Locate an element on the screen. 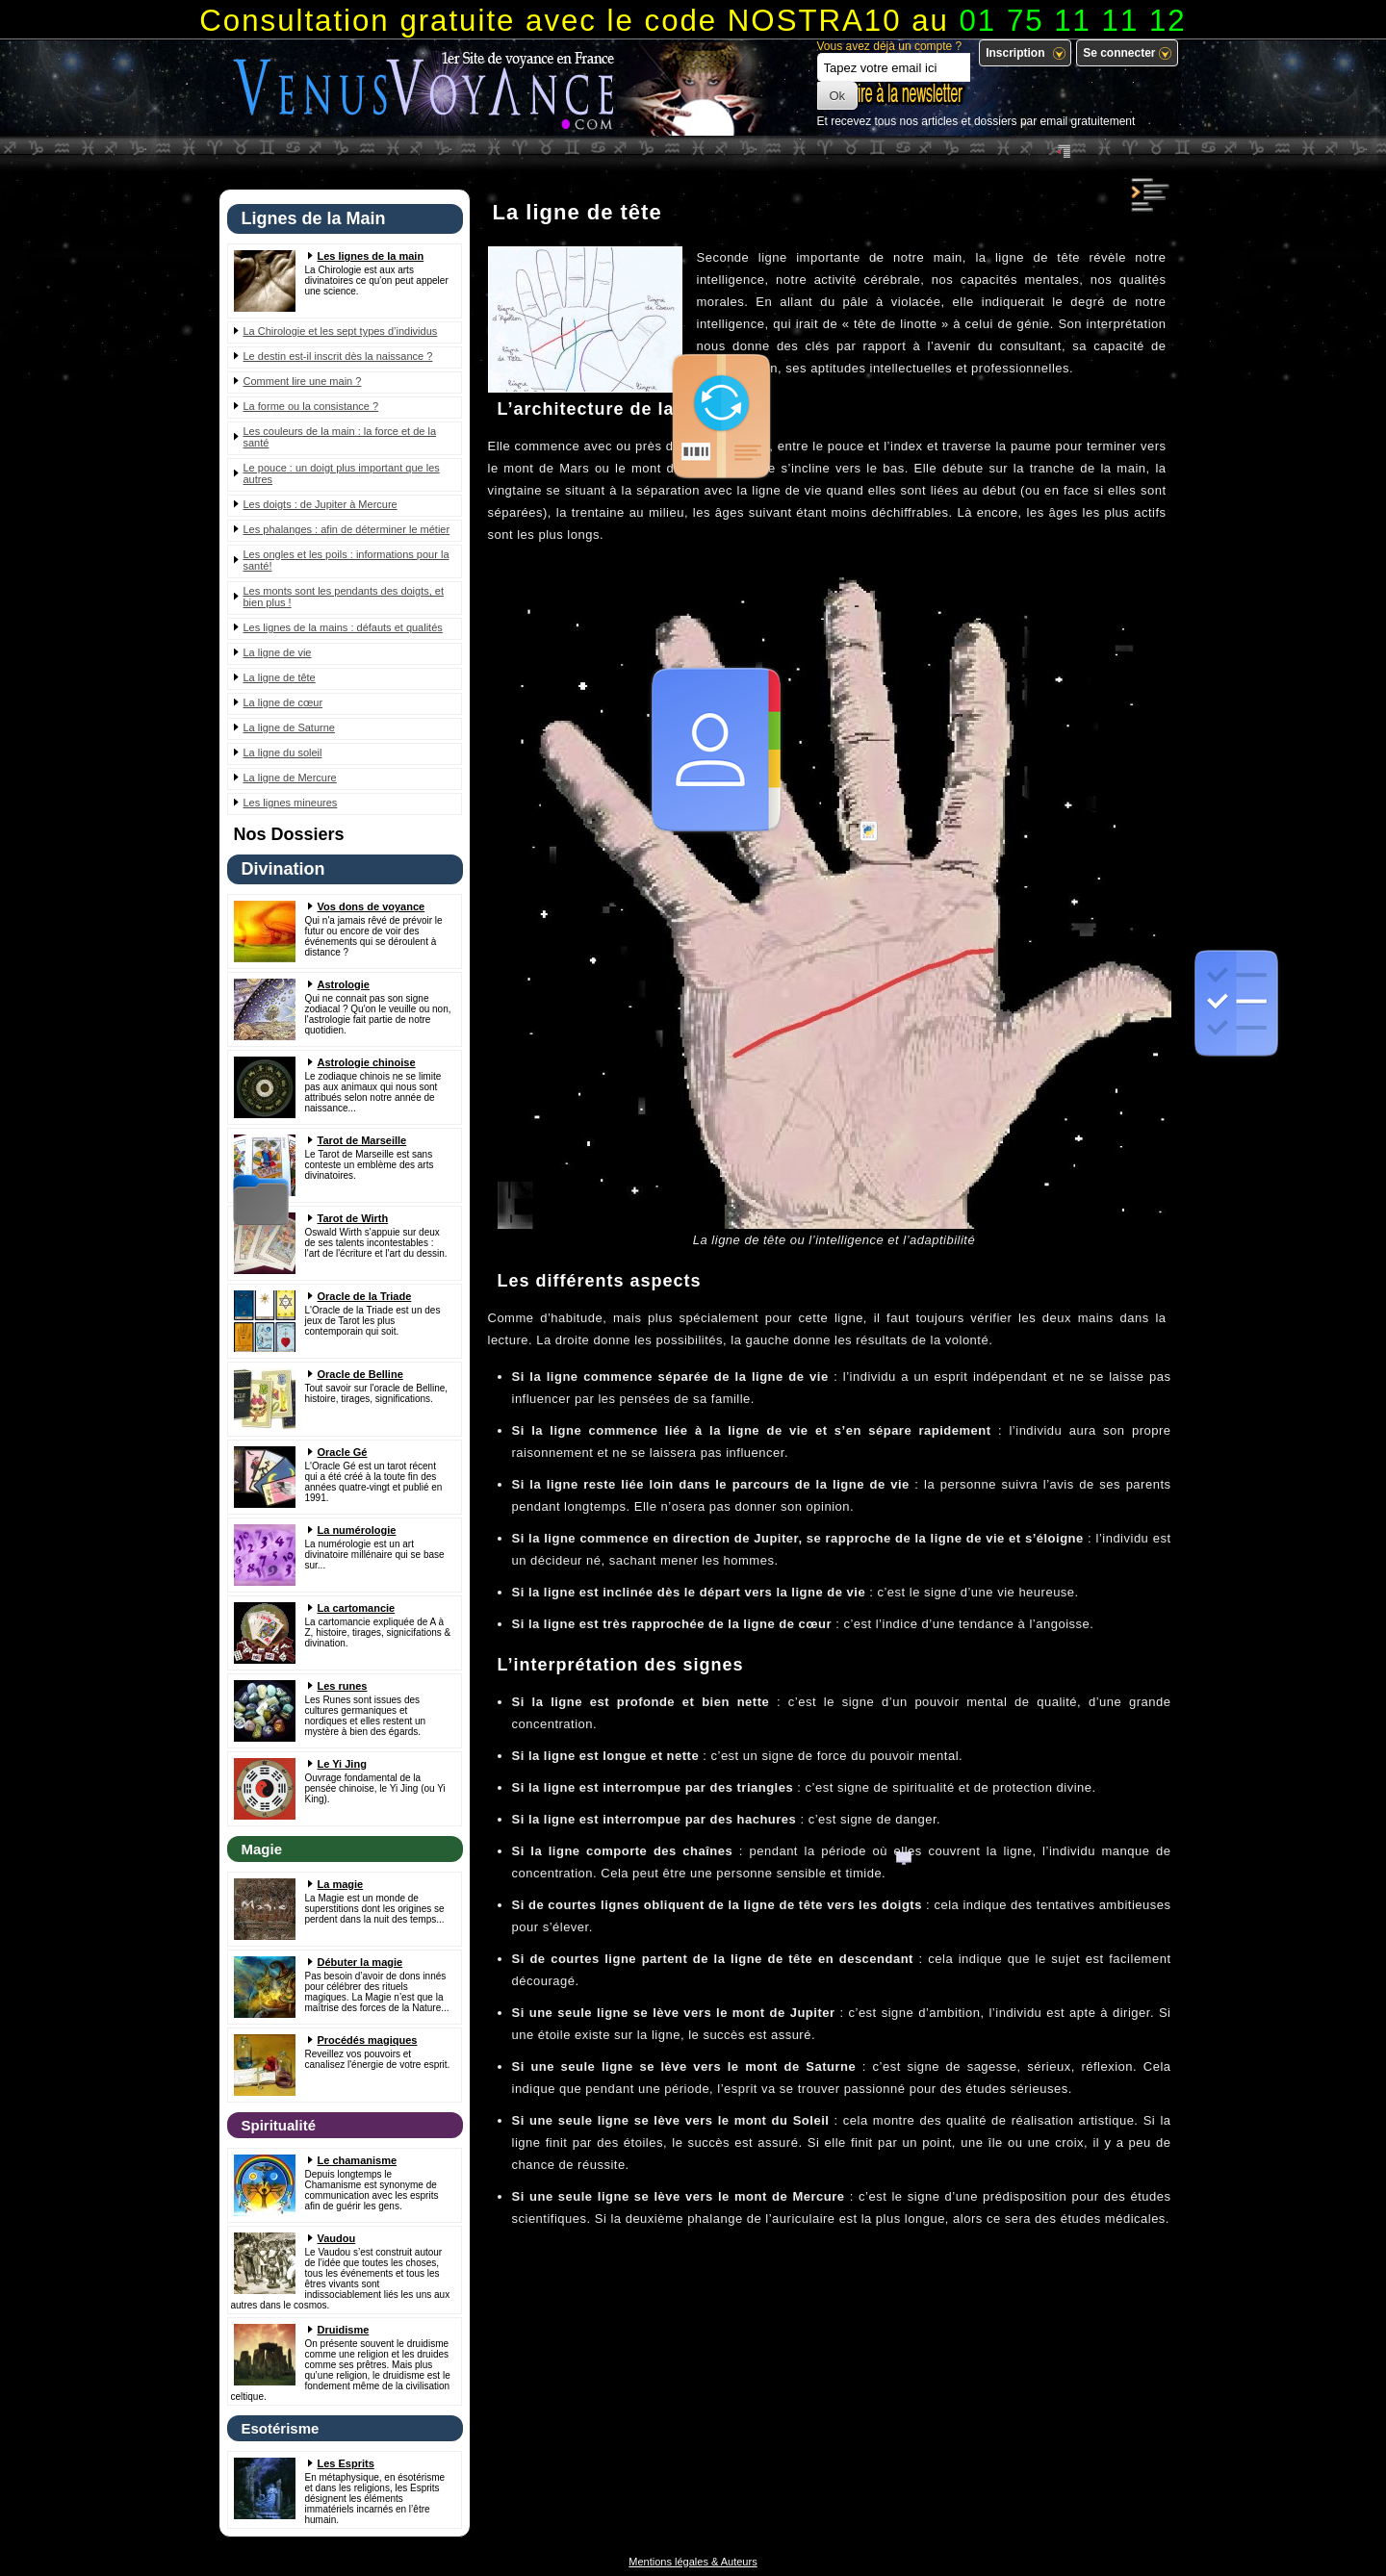 Image resolution: width=1386 pixels, height=2576 pixels. increase text indentation is located at coordinates (1150, 196).